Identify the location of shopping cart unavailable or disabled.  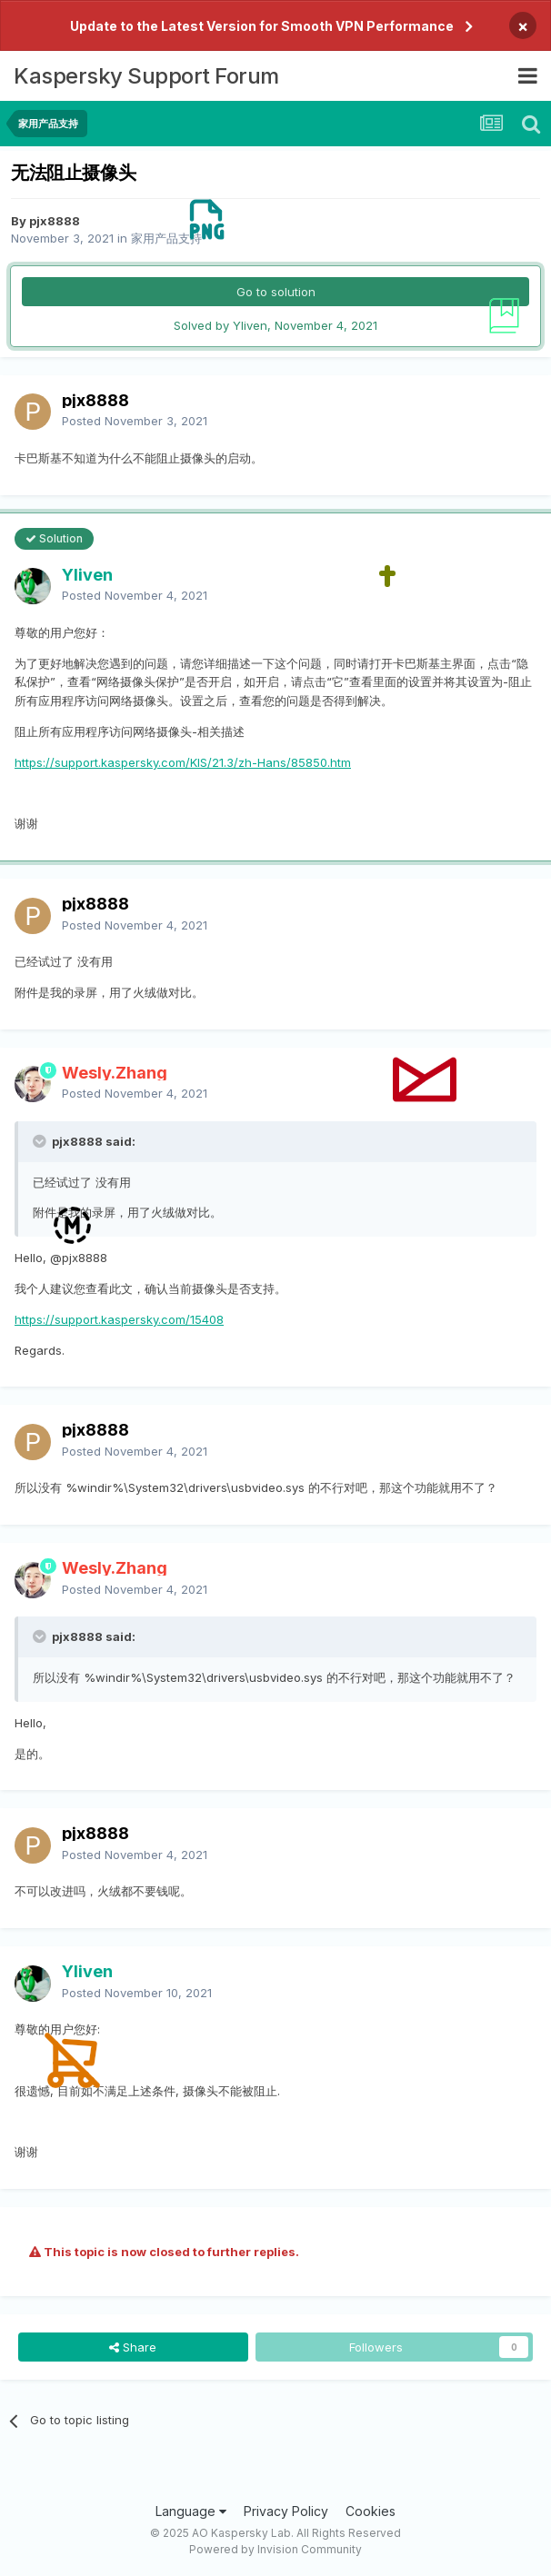
(72, 2060).